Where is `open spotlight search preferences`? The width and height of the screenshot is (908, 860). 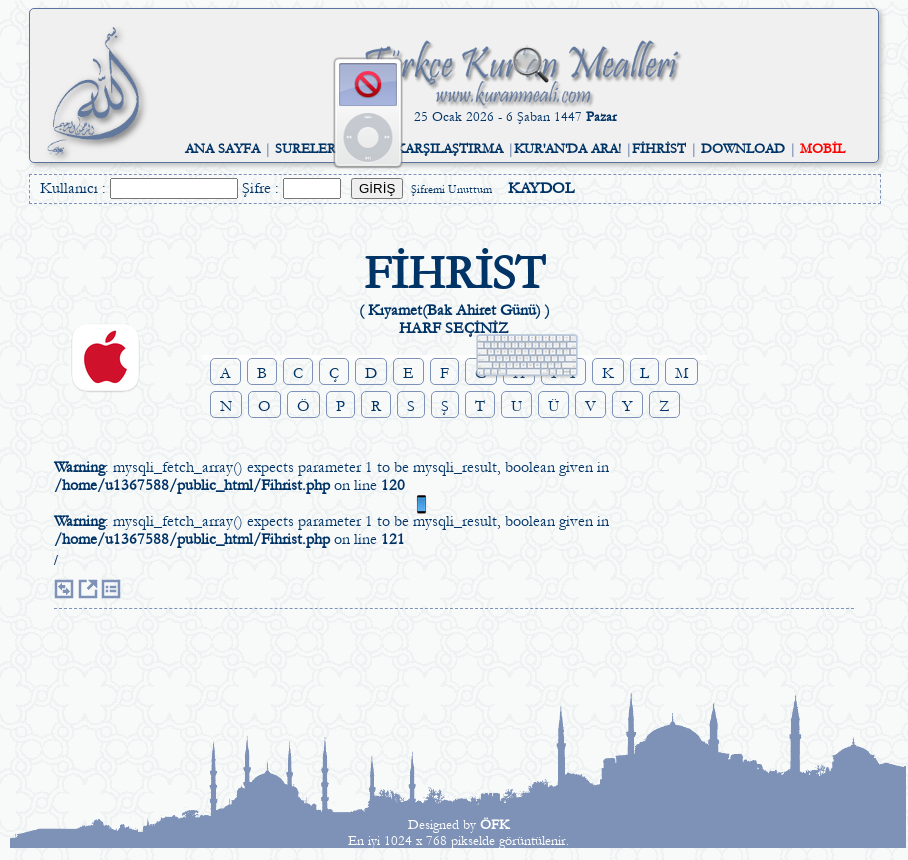 open spotlight search preferences is located at coordinates (530, 64).